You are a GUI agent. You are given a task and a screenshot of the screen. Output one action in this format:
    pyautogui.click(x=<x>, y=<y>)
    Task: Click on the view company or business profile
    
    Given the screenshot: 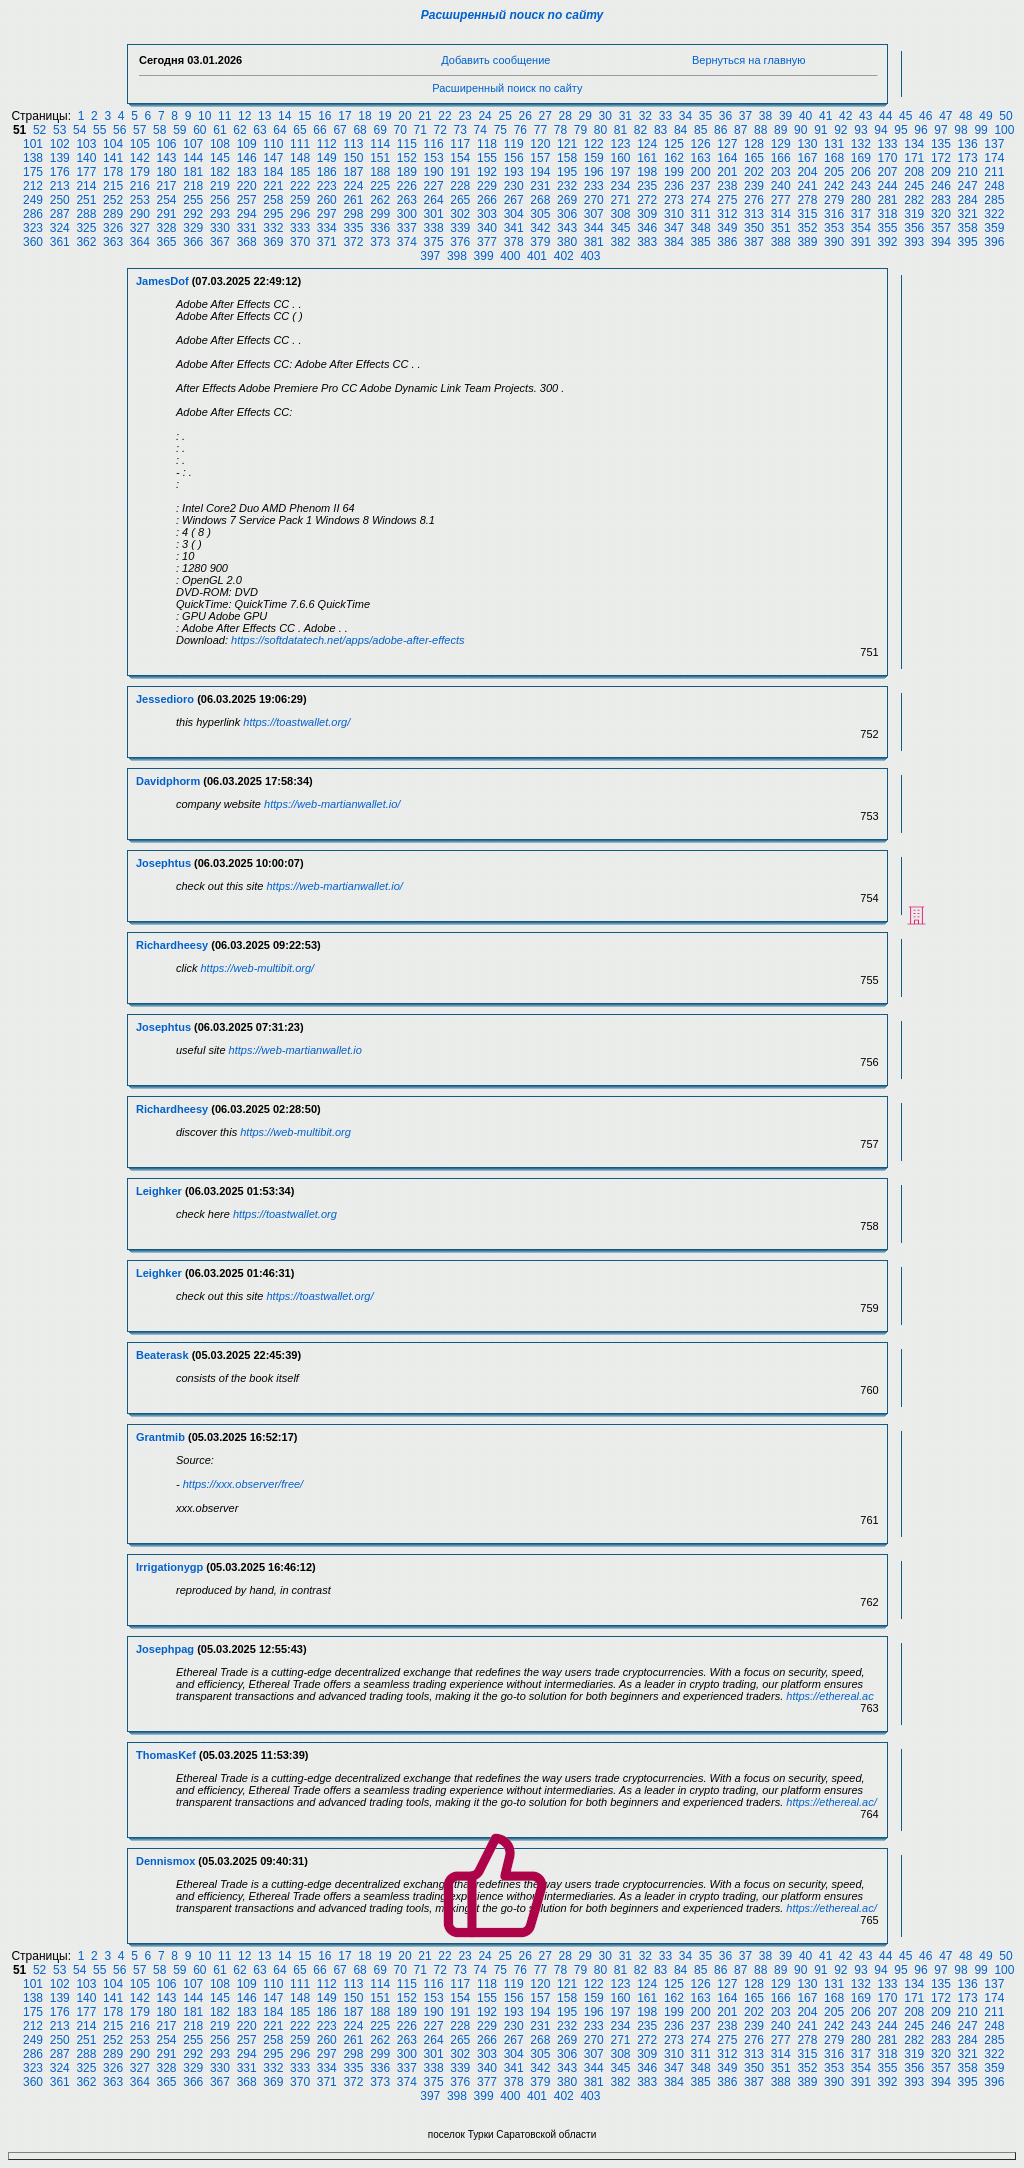 What is the action you would take?
    pyautogui.click(x=916, y=915)
    